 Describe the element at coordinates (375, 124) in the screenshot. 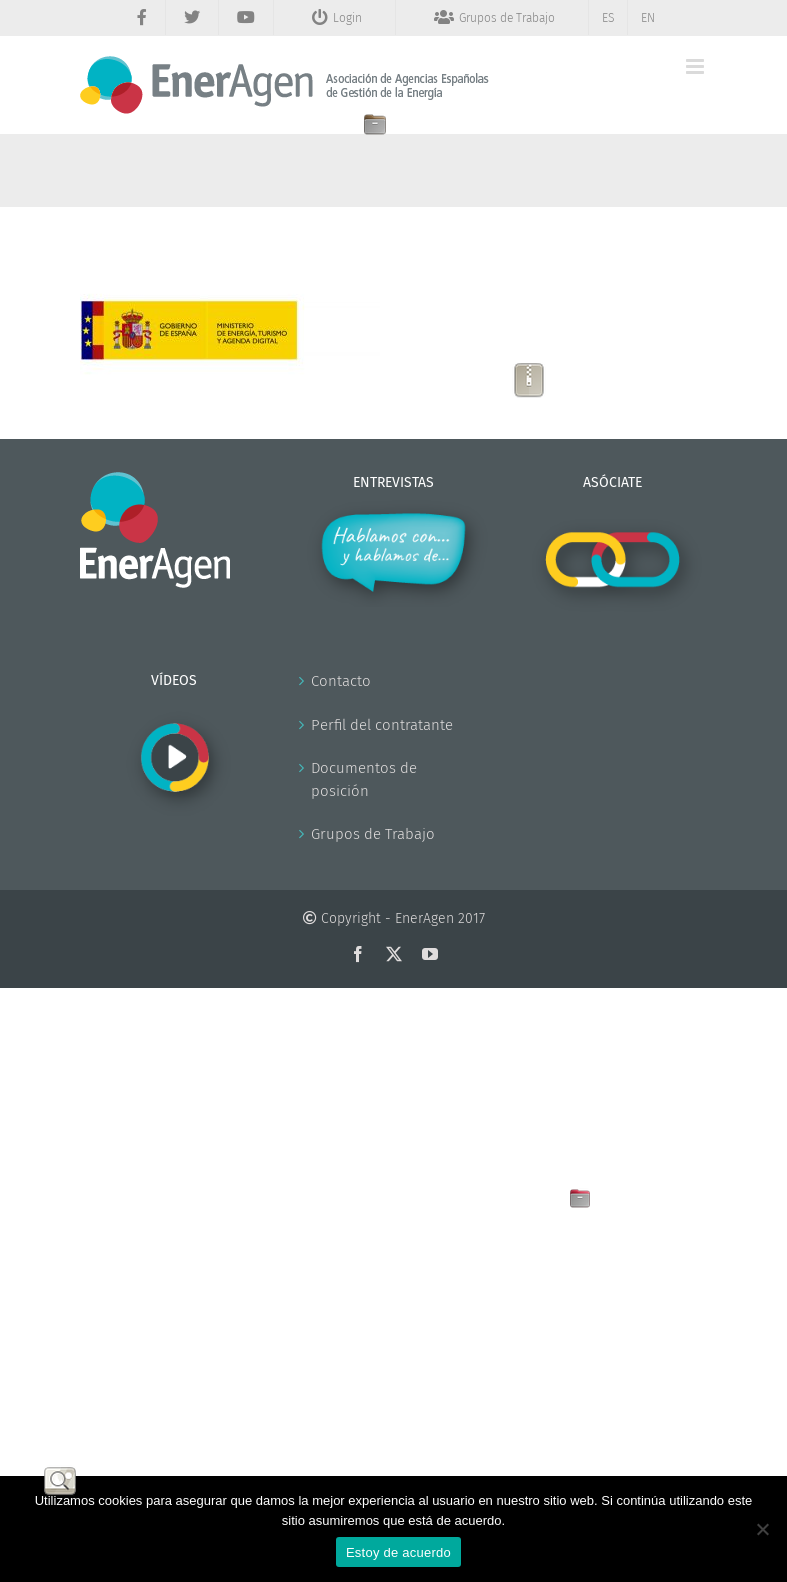

I see `open the nautilus file manager` at that location.